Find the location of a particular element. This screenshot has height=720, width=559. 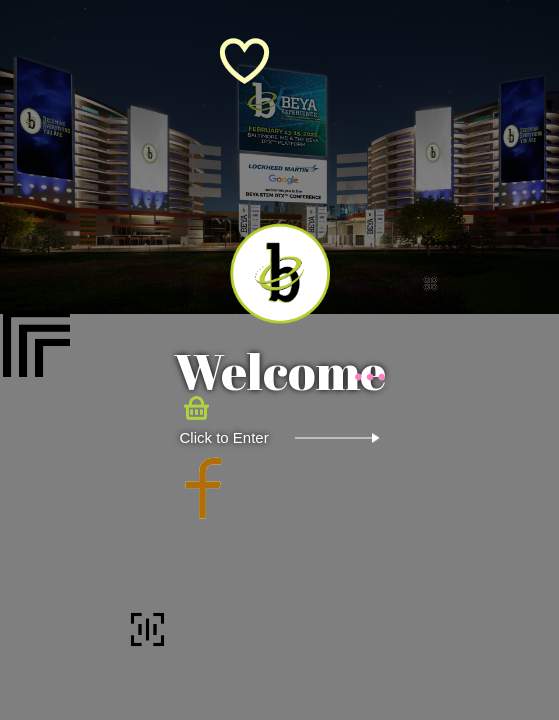

view your shopping basket is located at coordinates (196, 408).